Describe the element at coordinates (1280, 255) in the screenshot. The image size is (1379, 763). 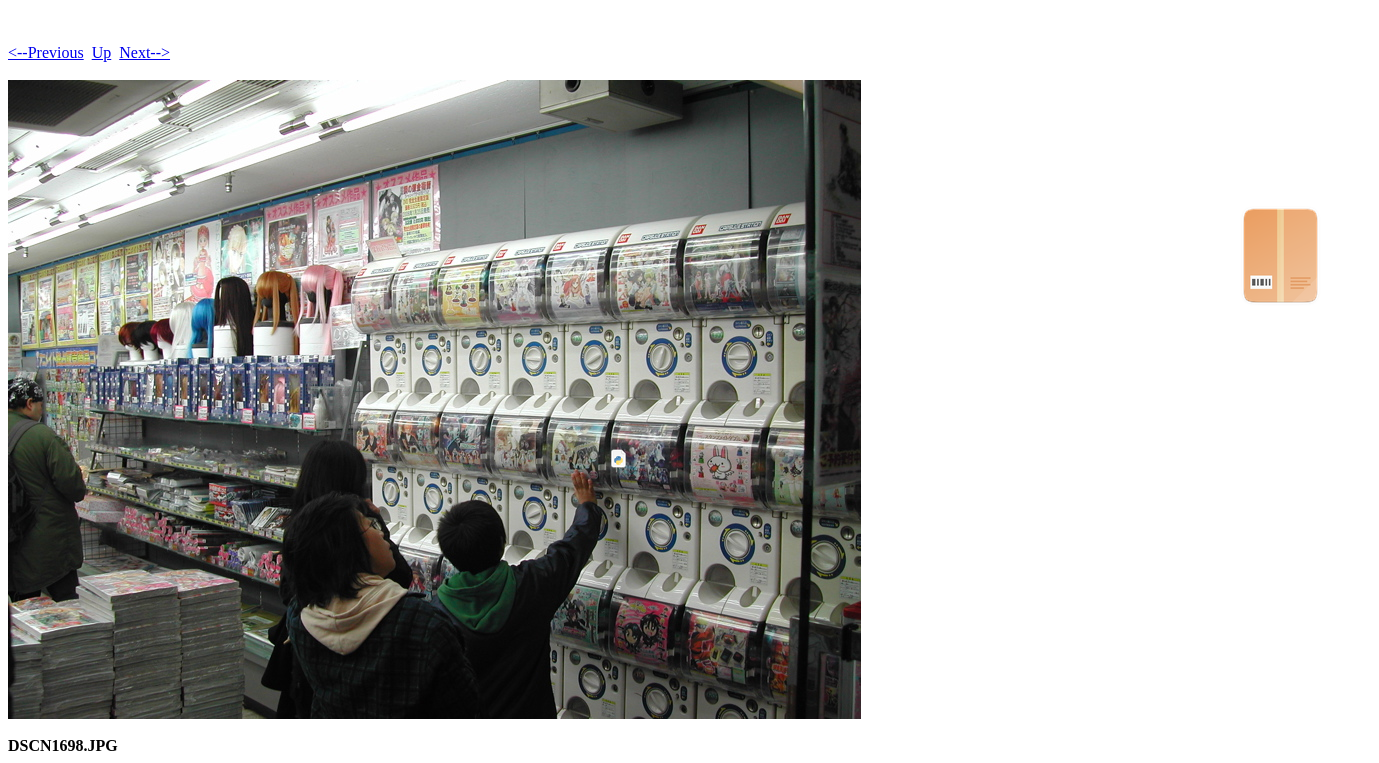
I see `a compressed archive or package file` at that location.